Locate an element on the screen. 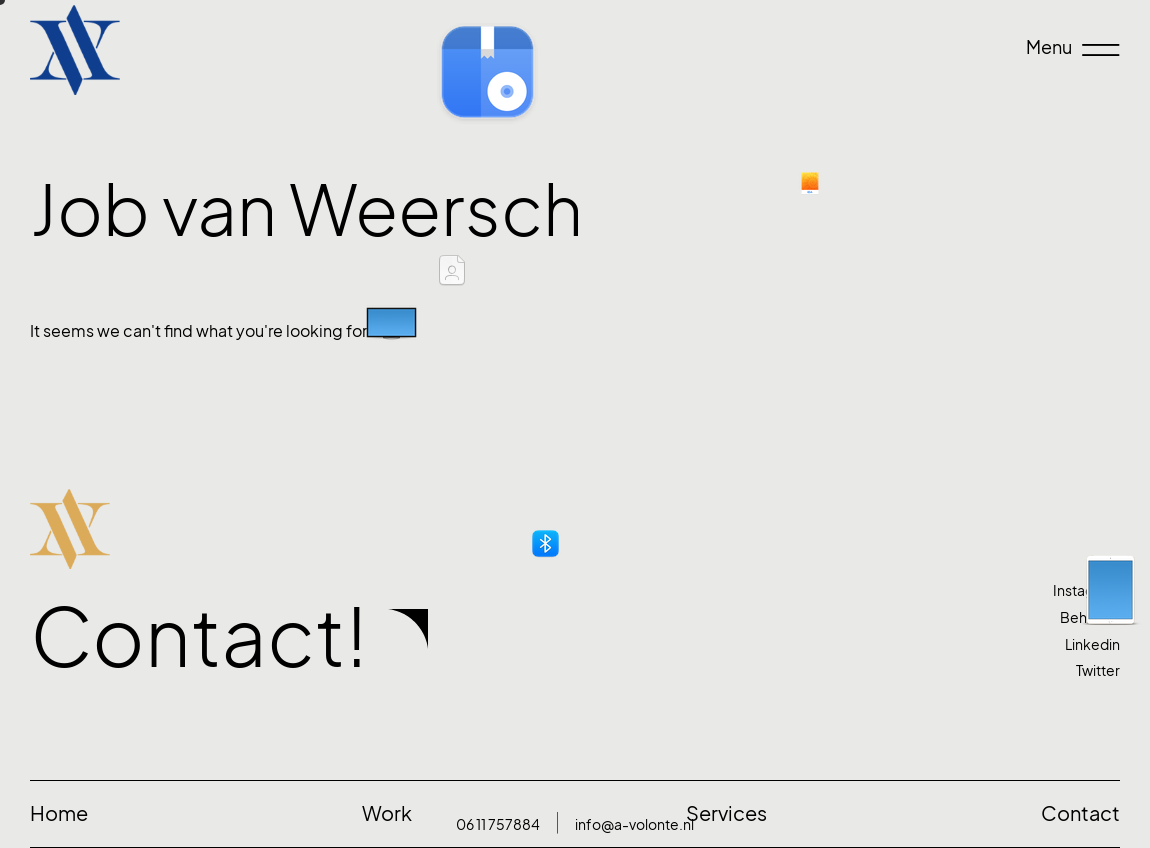  external display or monitor connected is located at coordinates (391, 322).